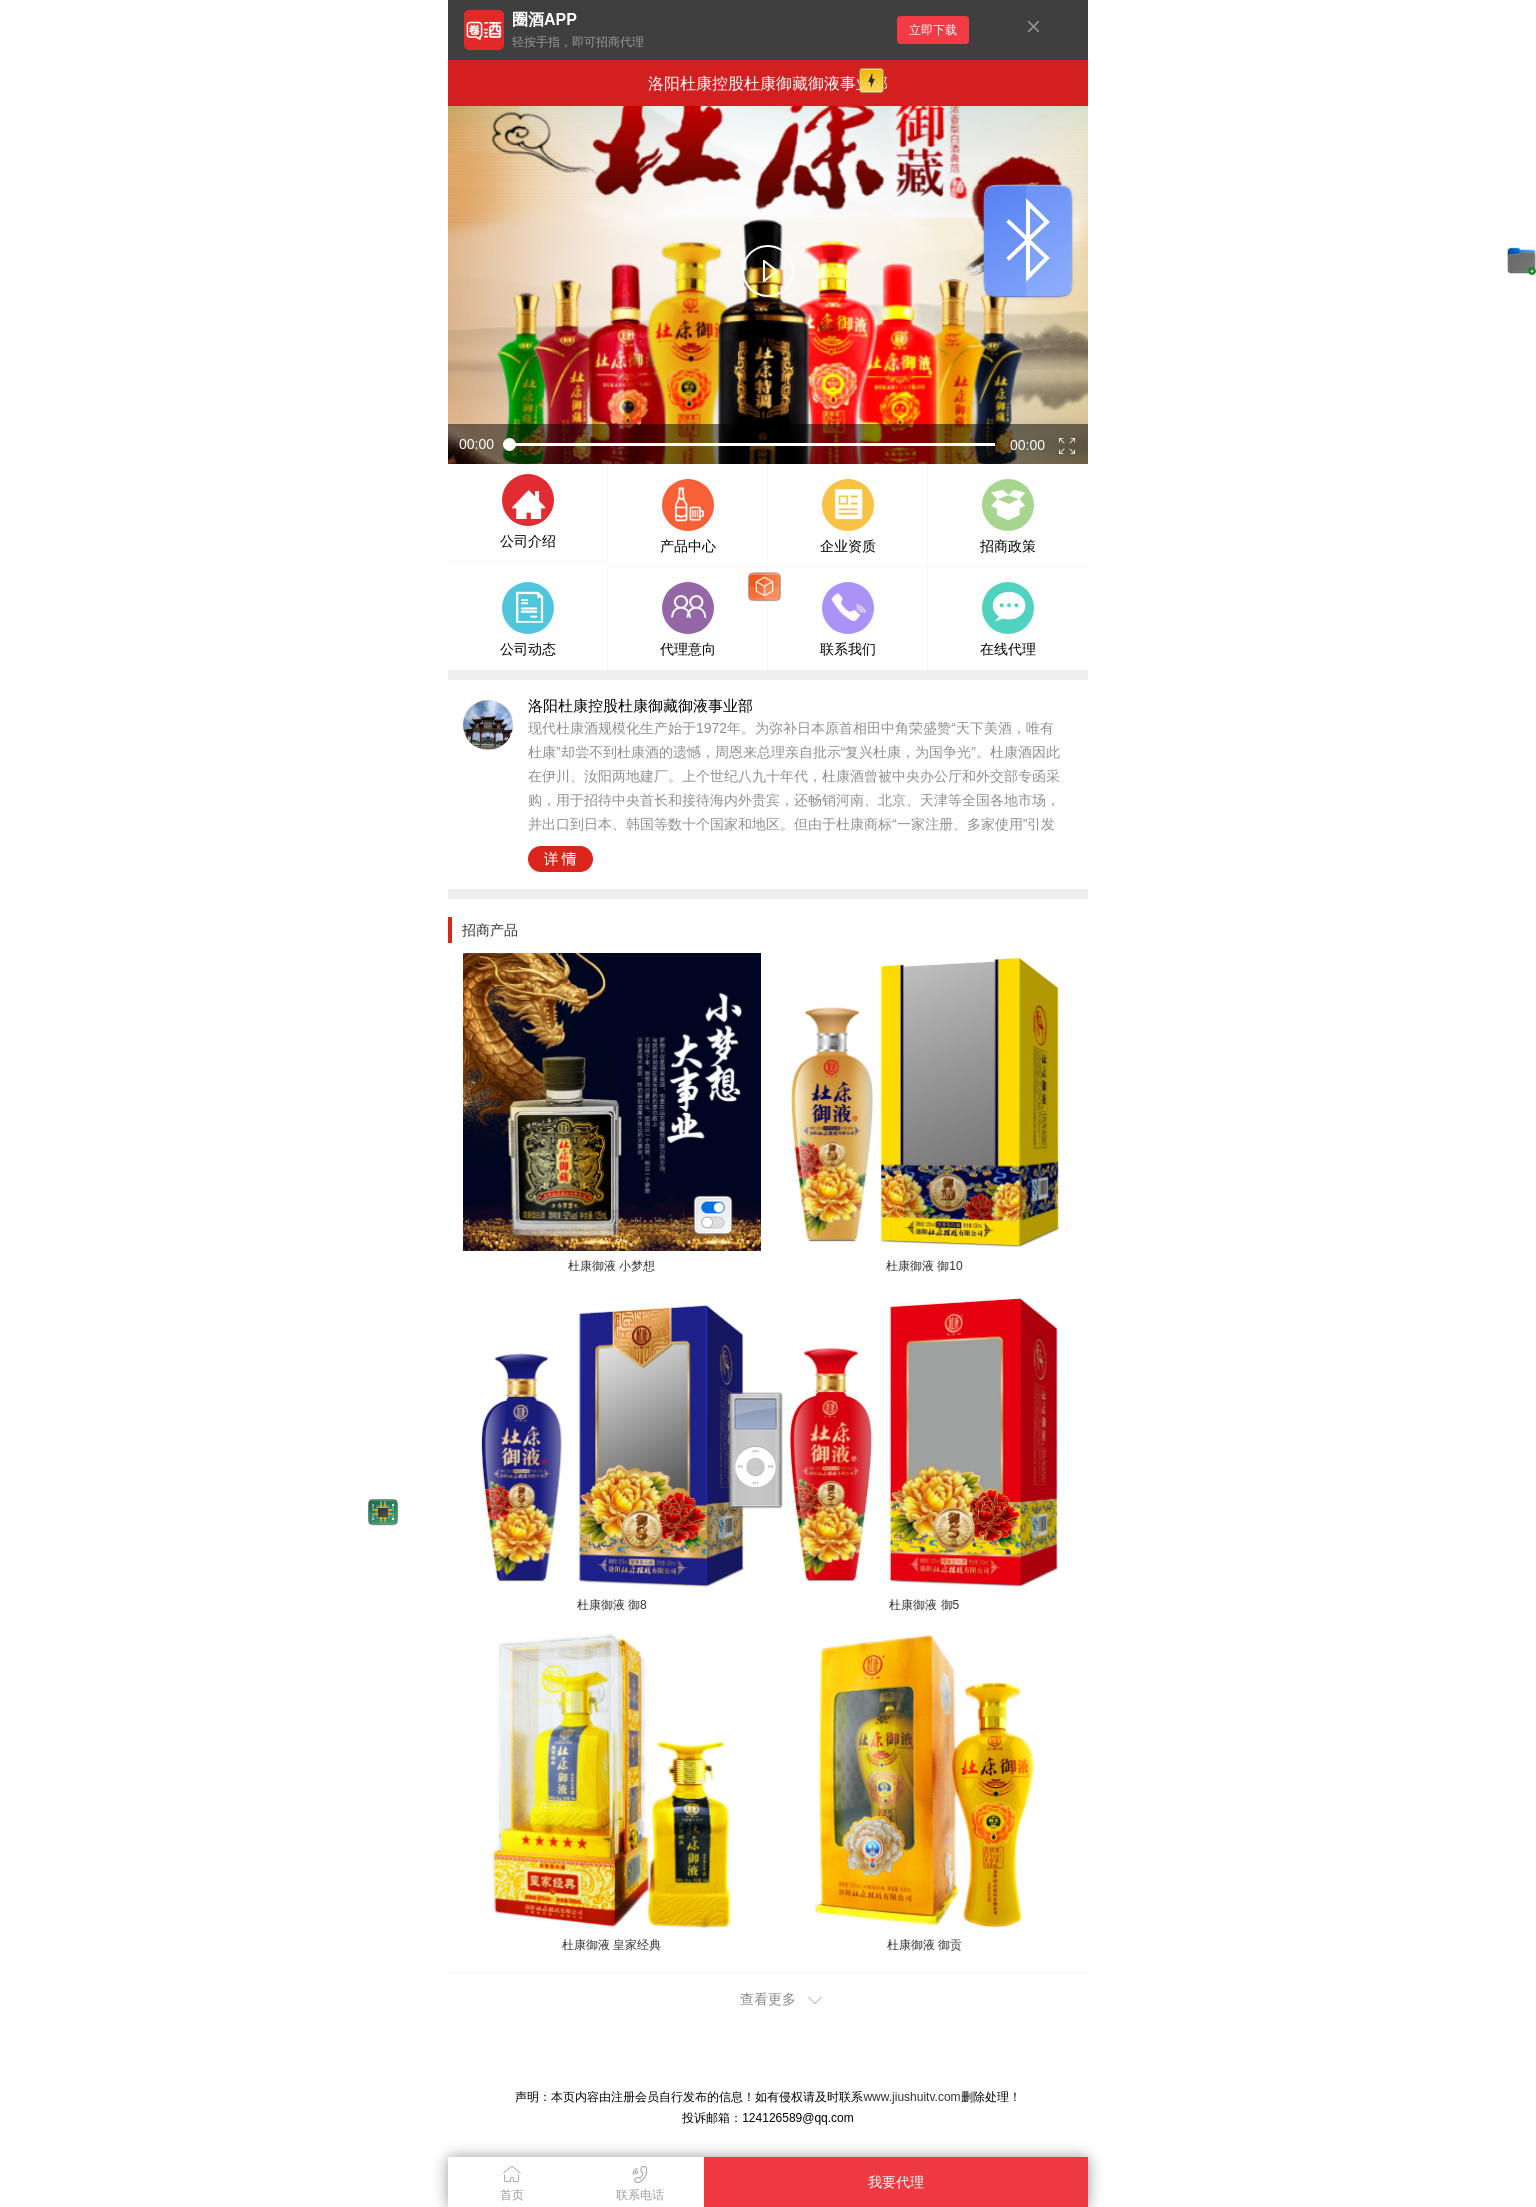 This screenshot has height=2207, width=1536. I want to click on indicates bluetooth is currently enabled and active, so click(1028, 241).